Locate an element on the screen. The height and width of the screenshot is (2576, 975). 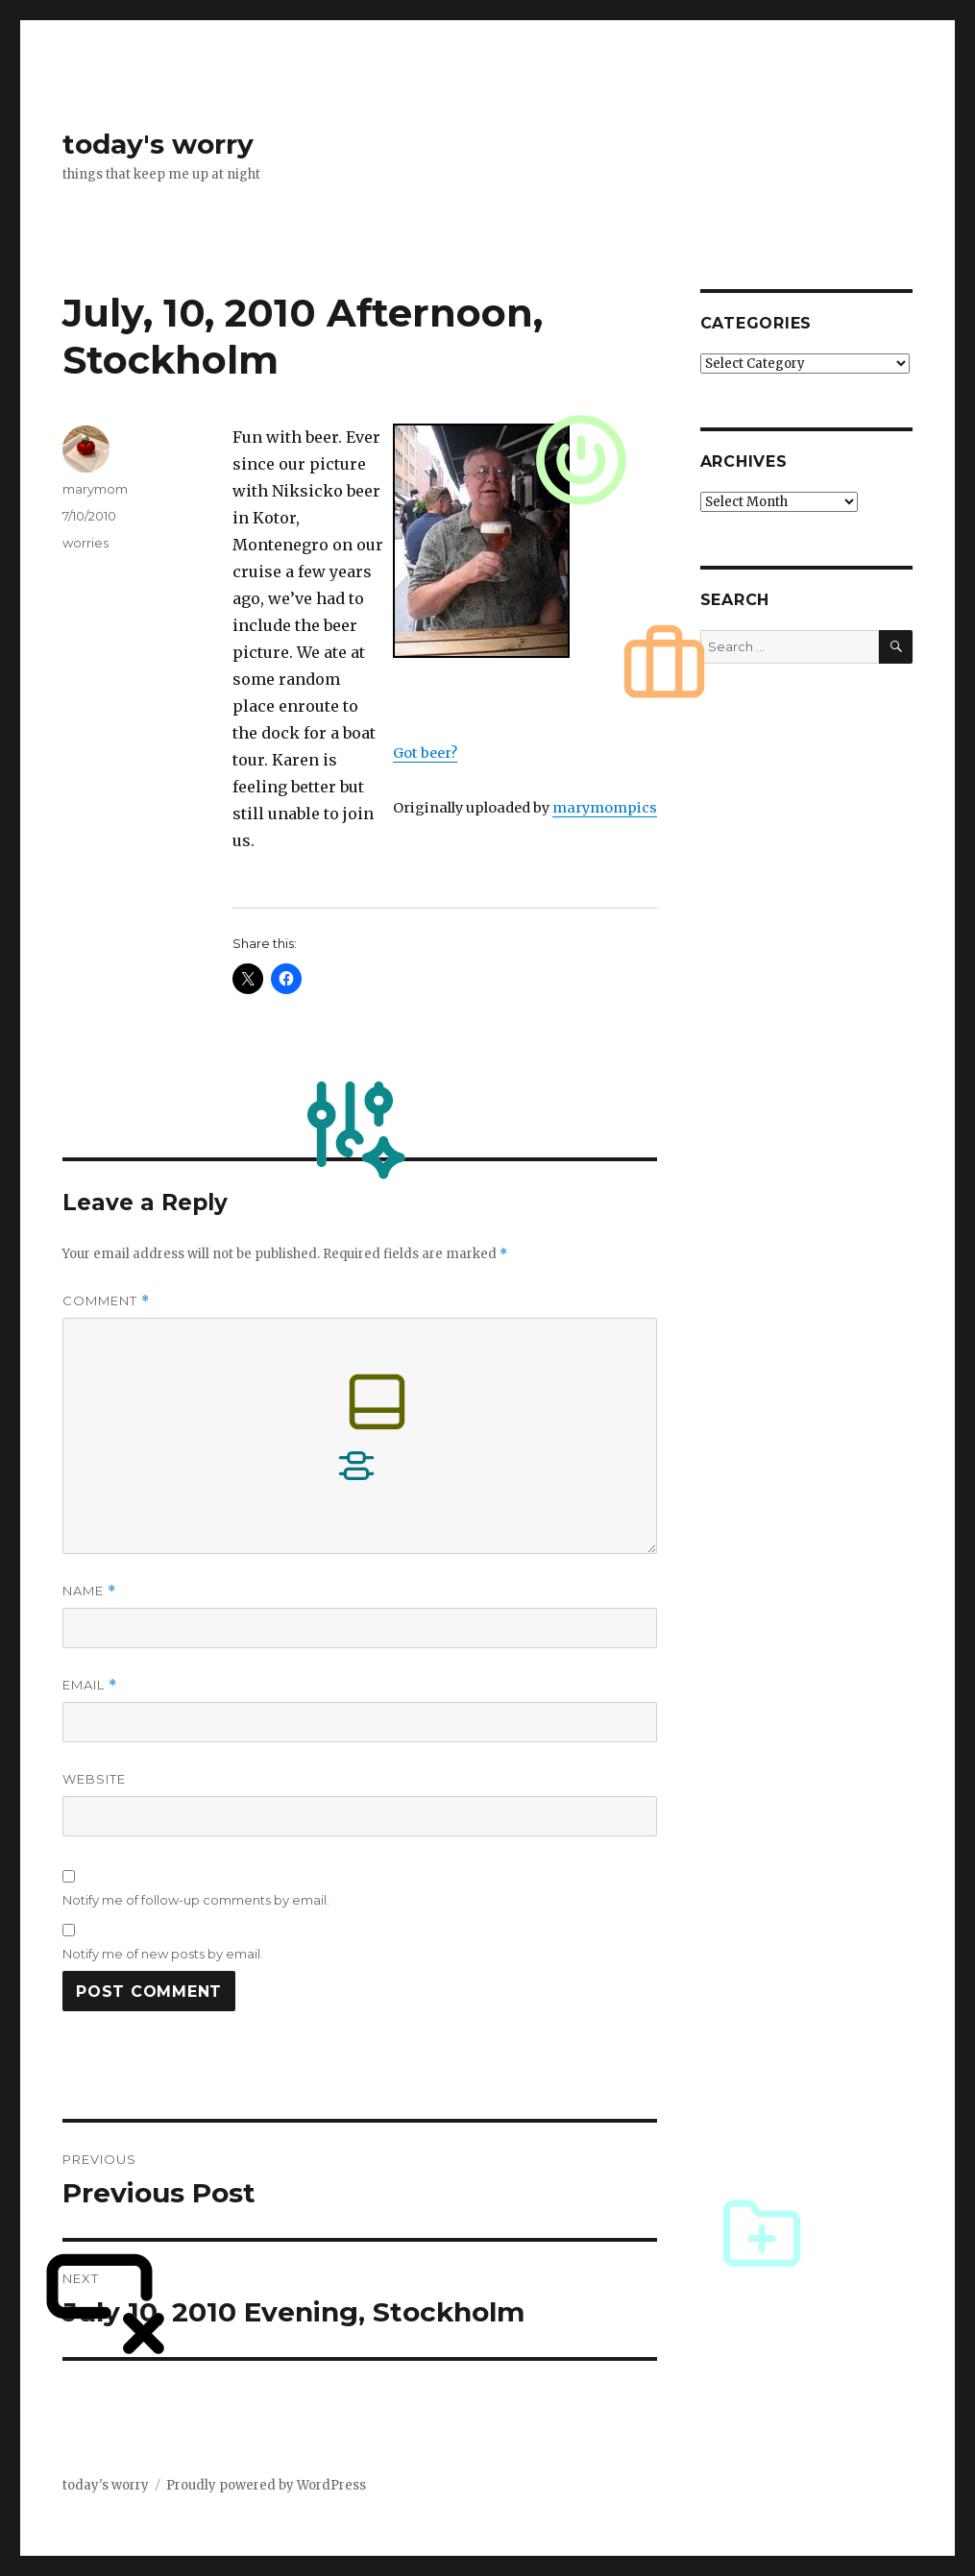
access work or business-related features is located at coordinates (664, 665).